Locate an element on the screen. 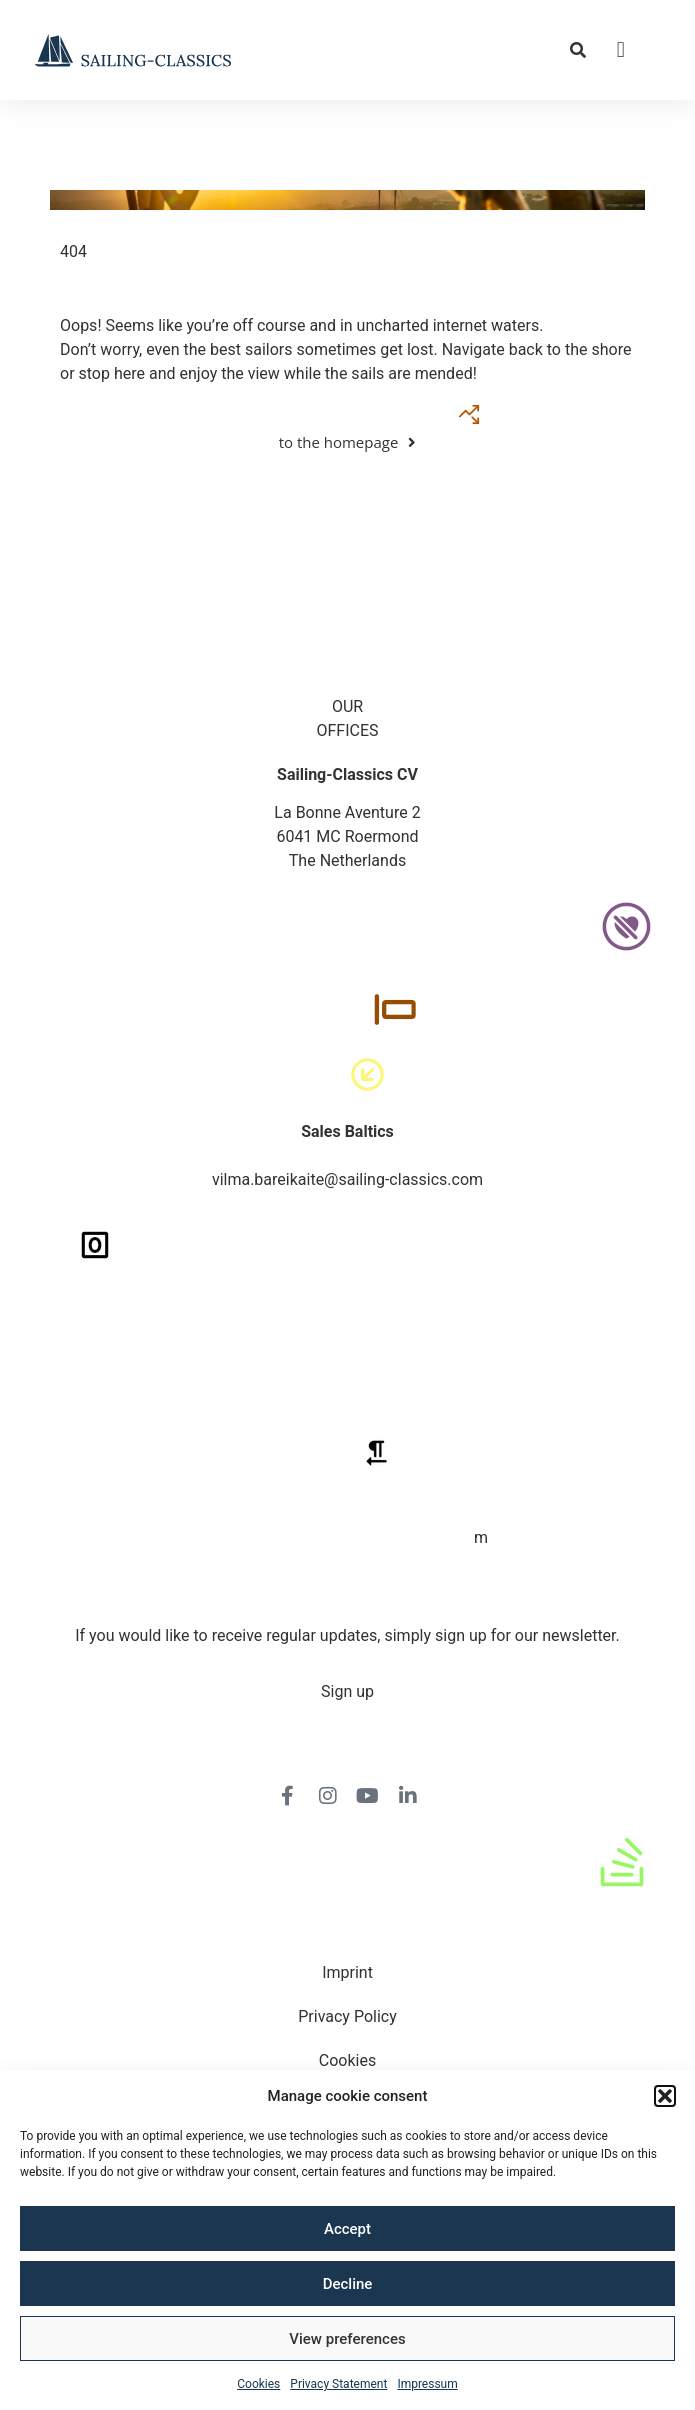 This screenshot has height=2410, width=695. align text or content to the left is located at coordinates (394, 1009).